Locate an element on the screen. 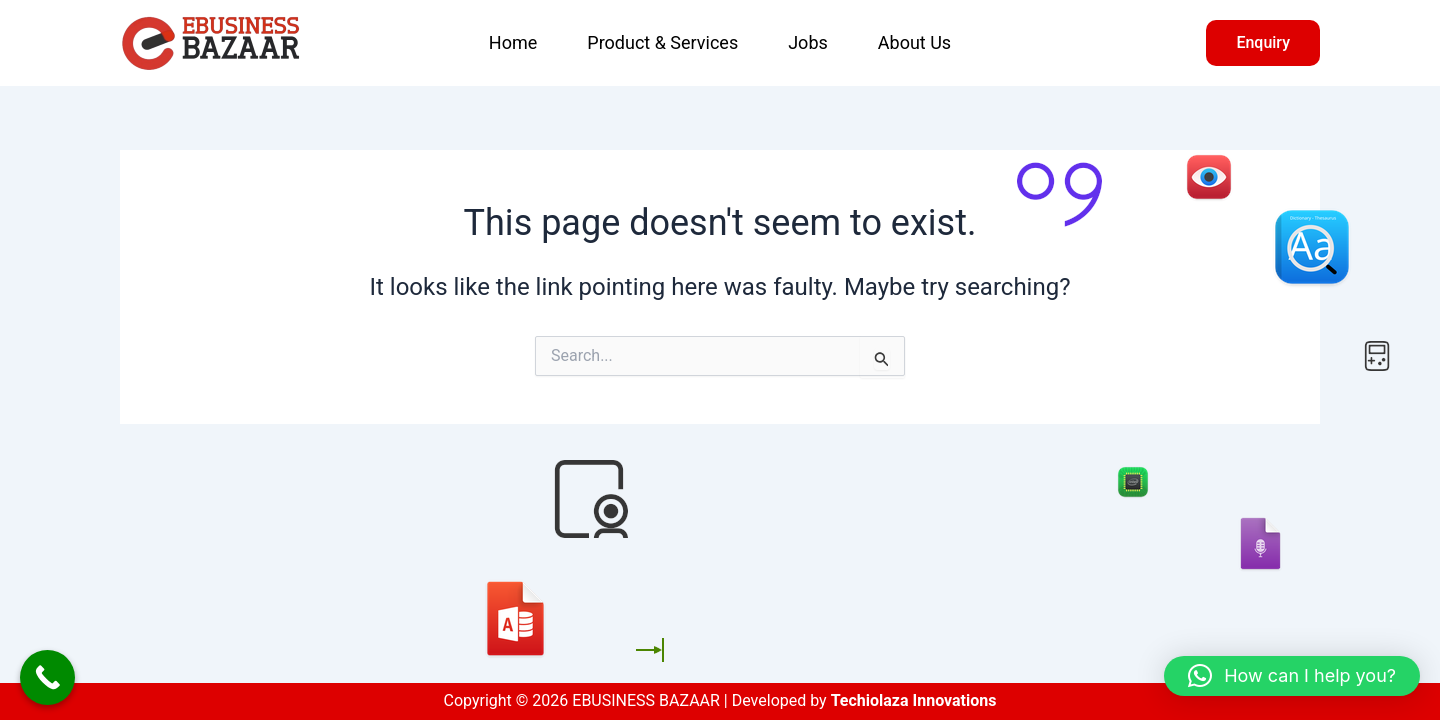 This screenshot has height=720, width=1440. open the games app is located at coordinates (1378, 356).